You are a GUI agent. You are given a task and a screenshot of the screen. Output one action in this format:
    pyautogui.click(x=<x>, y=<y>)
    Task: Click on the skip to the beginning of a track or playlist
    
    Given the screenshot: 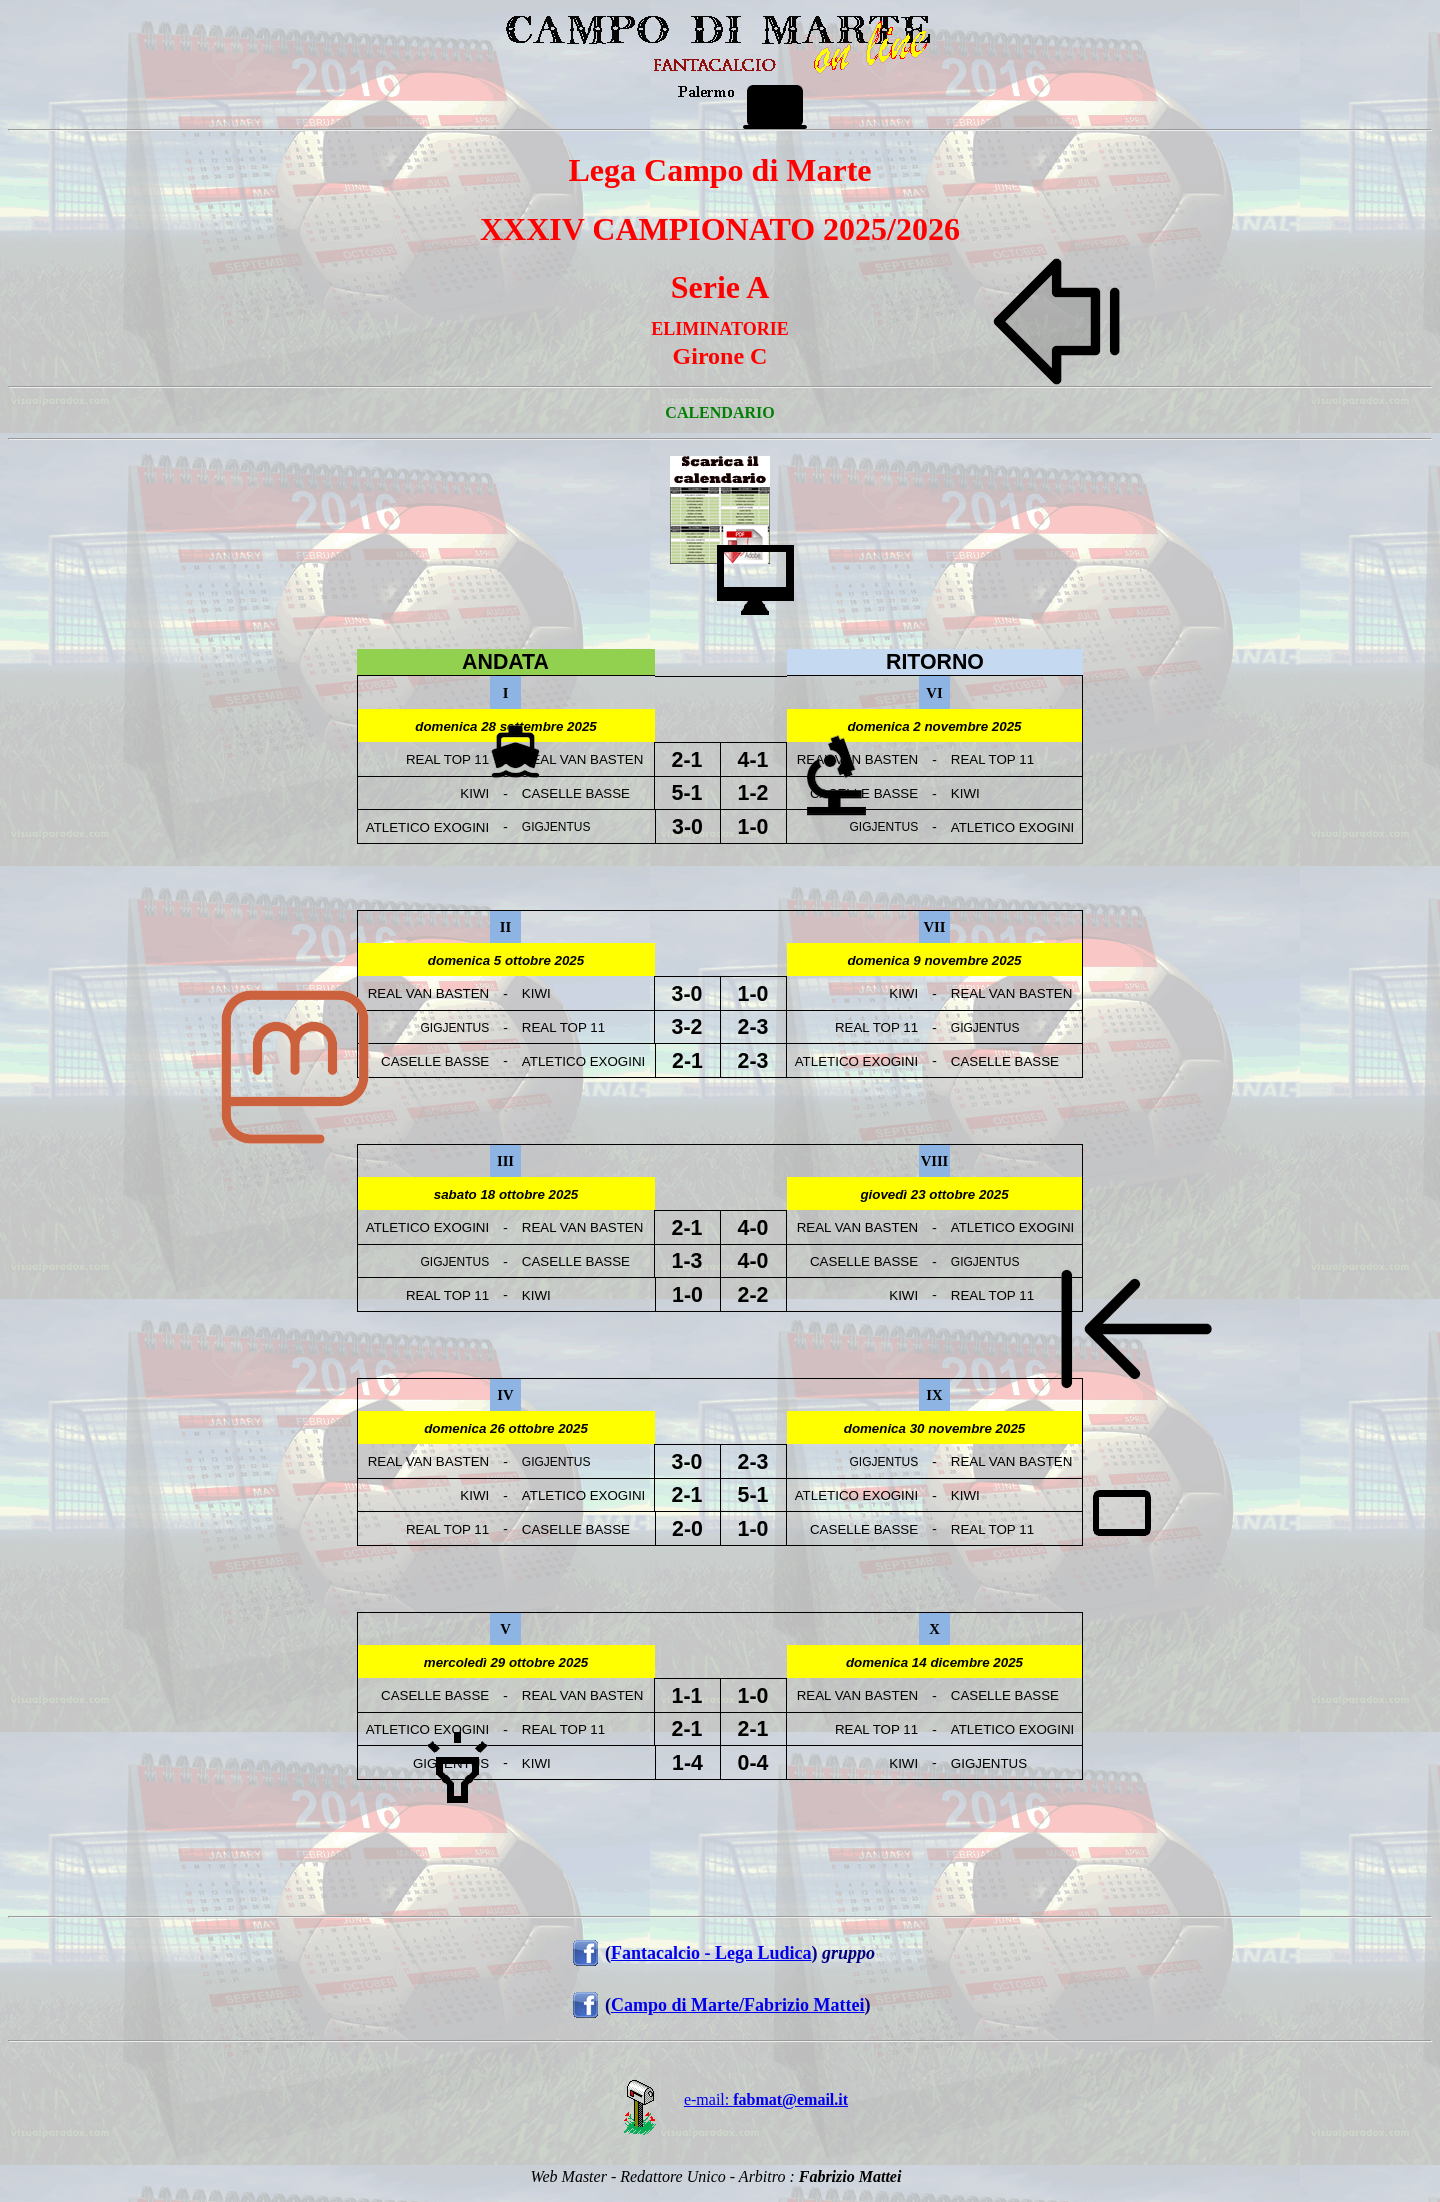 What is the action you would take?
    pyautogui.click(x=1133, y=1329)
    